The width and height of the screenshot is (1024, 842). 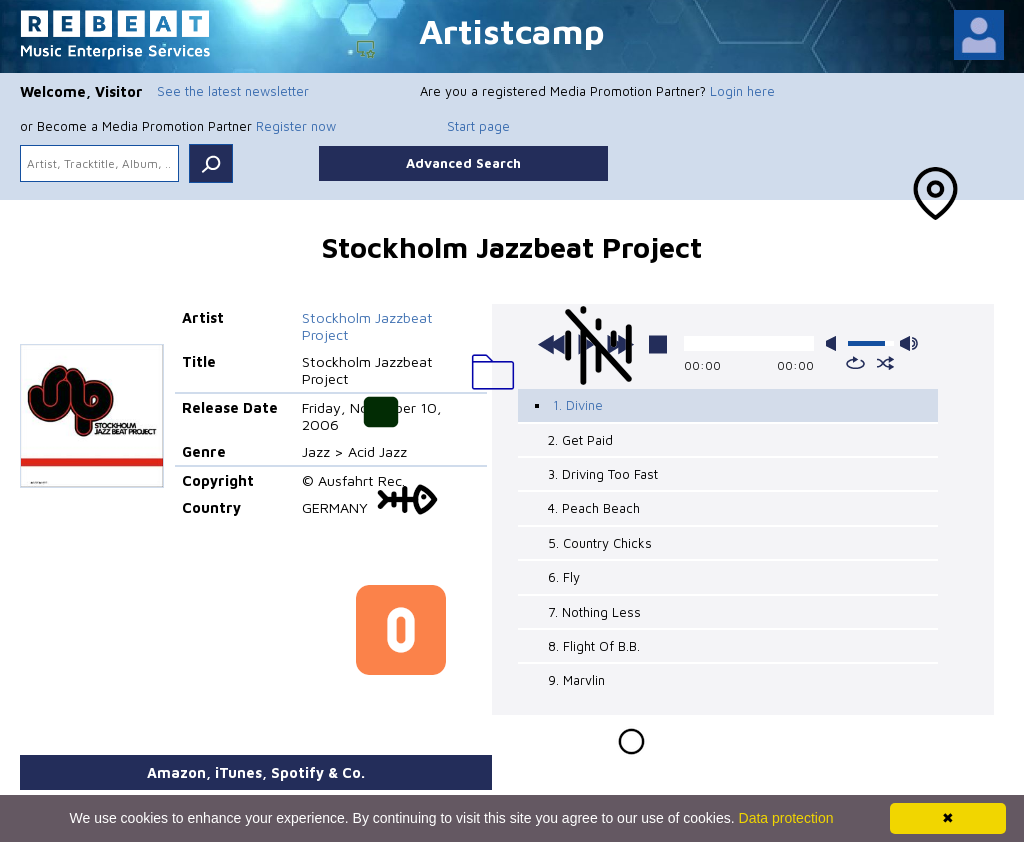 What do you see at coordinates (598, 345) in the screenshot?
I see `mute or disable audio input` at bounding box center [598, 345].